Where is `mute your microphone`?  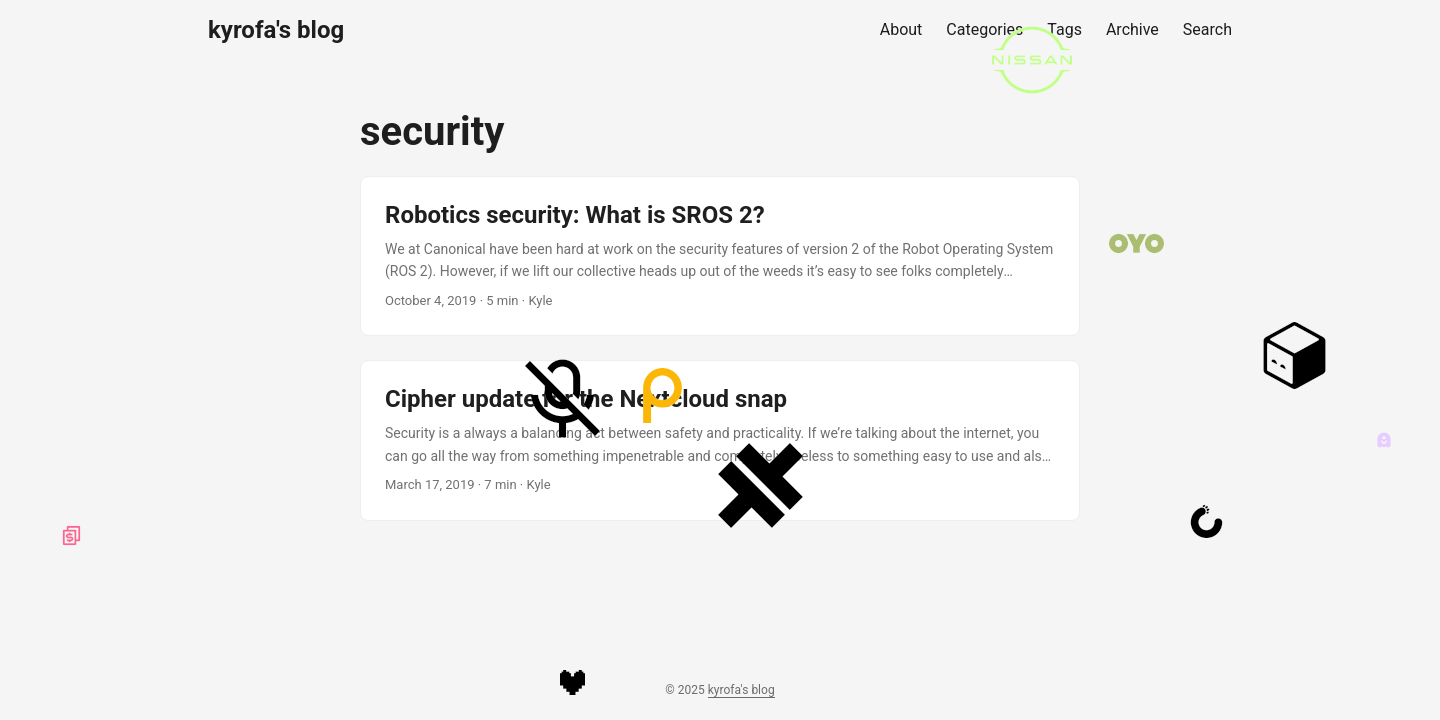 mute your microphone is located at coordinates (562, 398).